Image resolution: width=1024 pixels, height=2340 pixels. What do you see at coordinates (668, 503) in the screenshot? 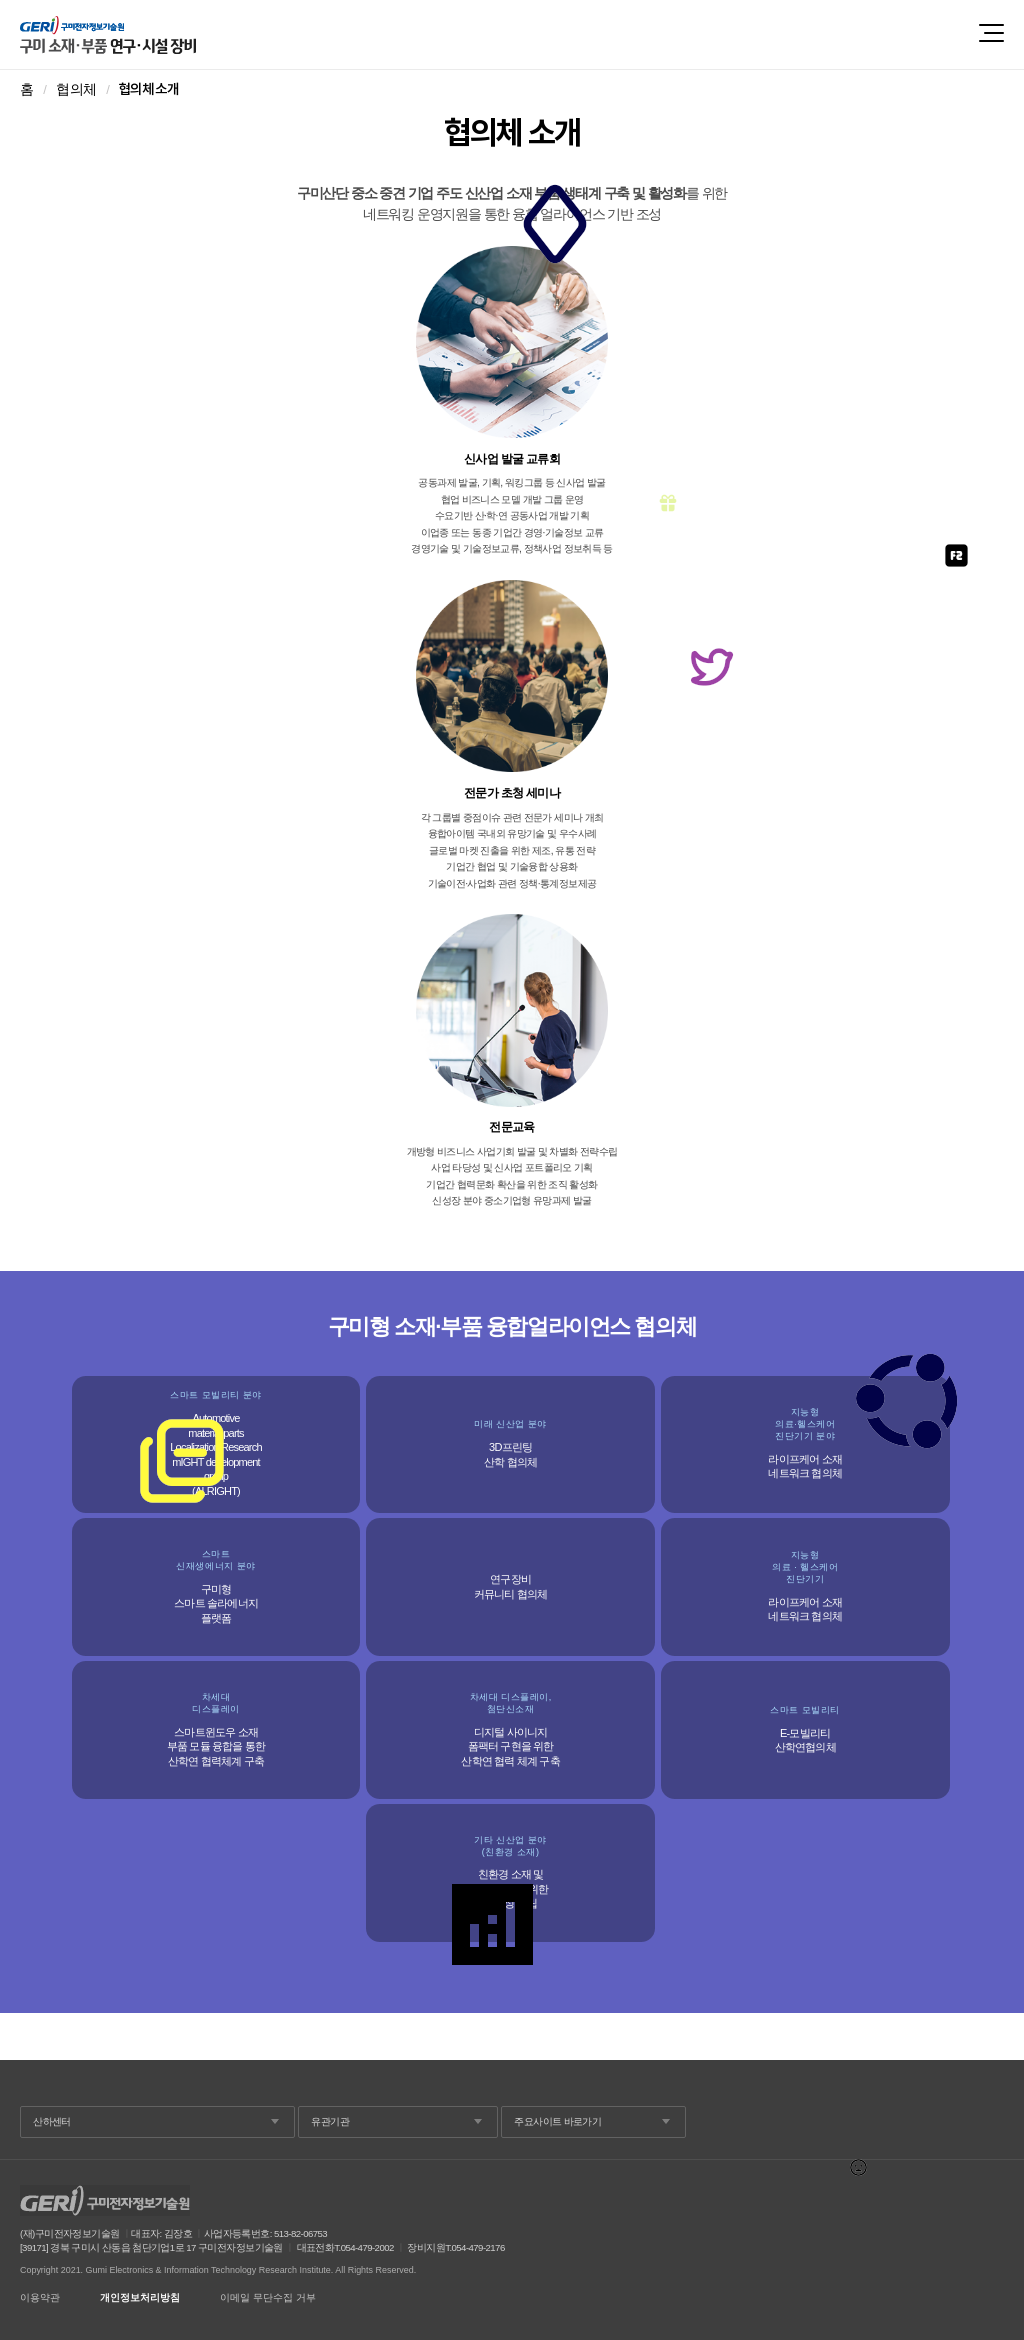
I see `view or redeem a gift` at bounding box center [668, 503].